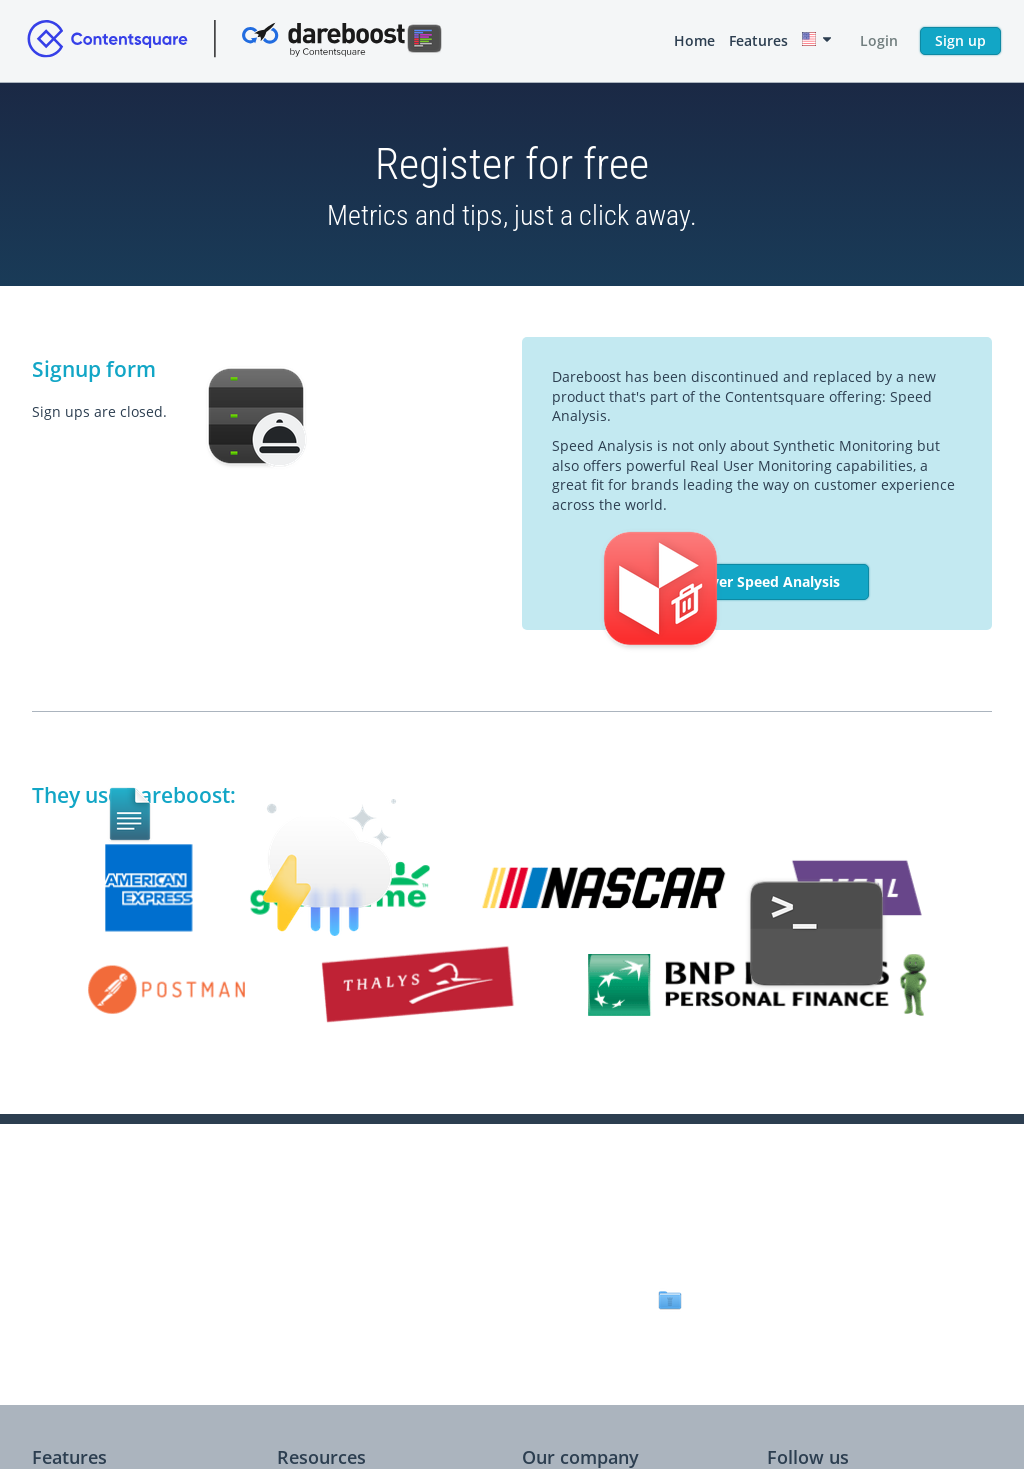  What do you see at coordinates (329, 867) in the screenshot?
I see `indicates nighttime thunderstorm conditions` at bounding box center [329, 867].